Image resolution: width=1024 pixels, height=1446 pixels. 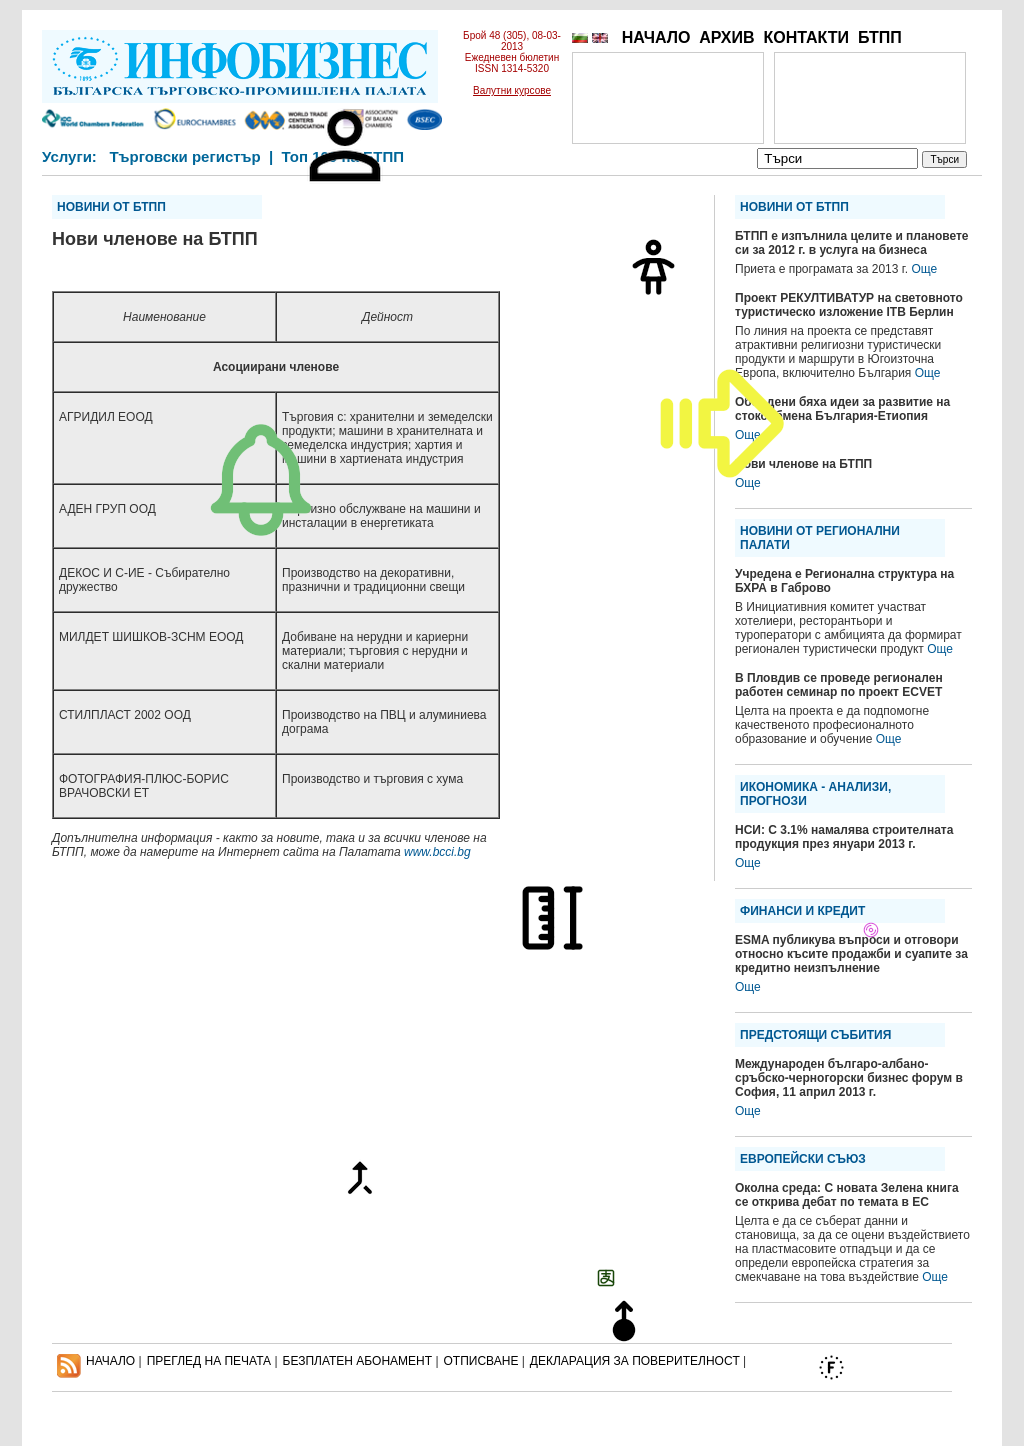 What do you see at coordinates (624, 1321) in the screenshot?
I see `swipe up to continue or dismiss` at bounding box center [624, 1321].